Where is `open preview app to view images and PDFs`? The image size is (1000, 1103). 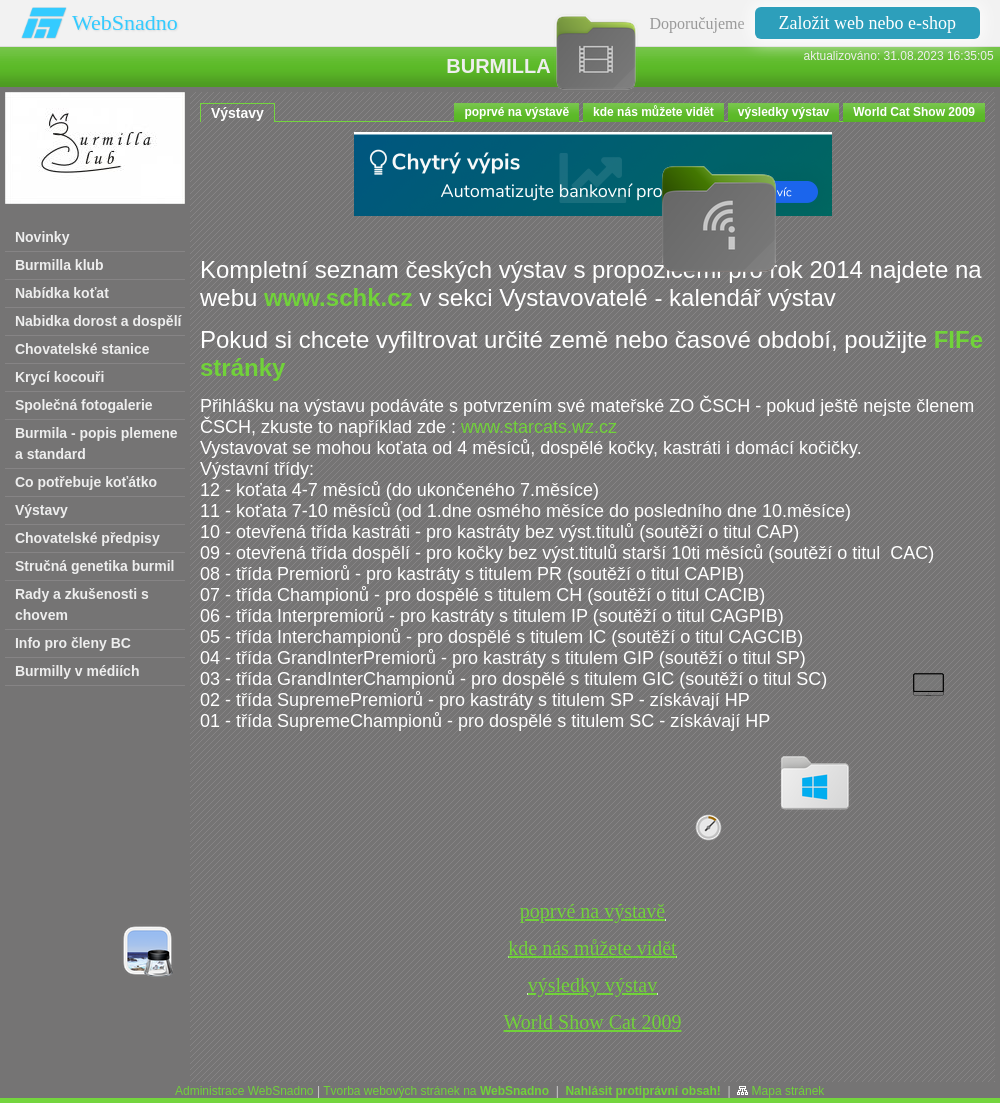 open preview app to view images and PDFs is located at coordinates (147, 950).